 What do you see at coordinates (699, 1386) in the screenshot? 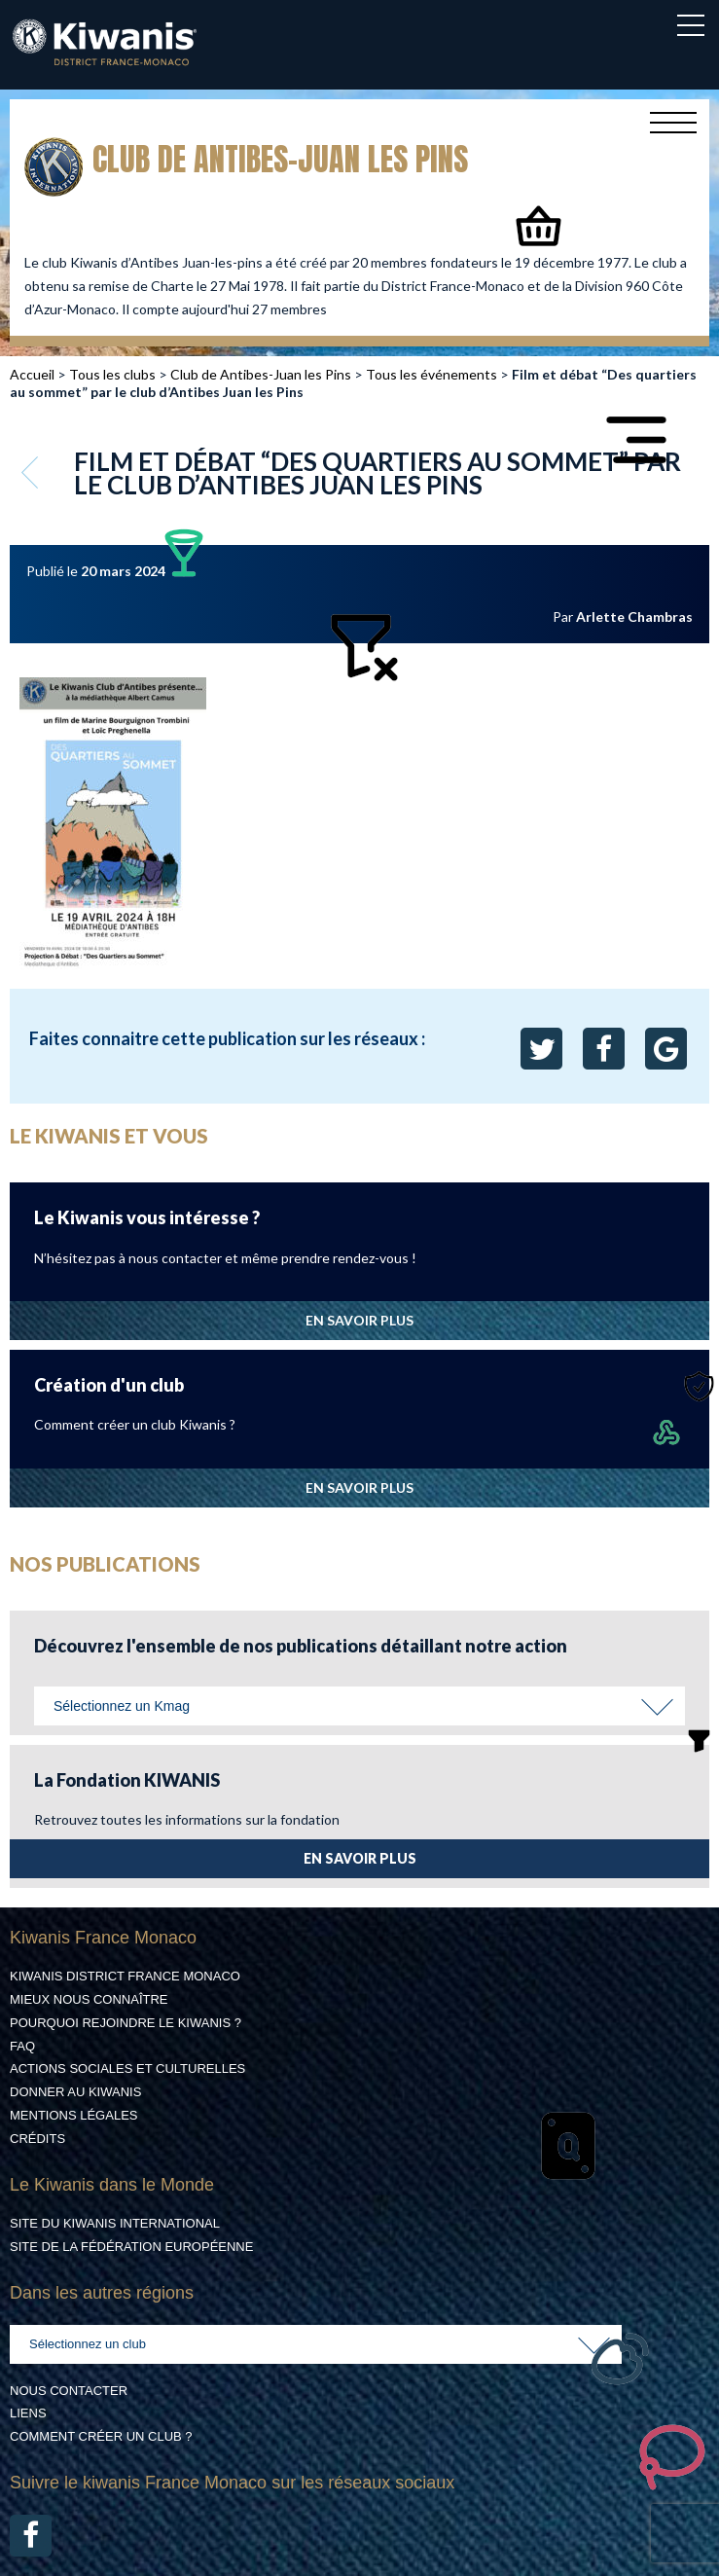
I see `indicates verified security or protection status` at bounding box center [699, 1386].